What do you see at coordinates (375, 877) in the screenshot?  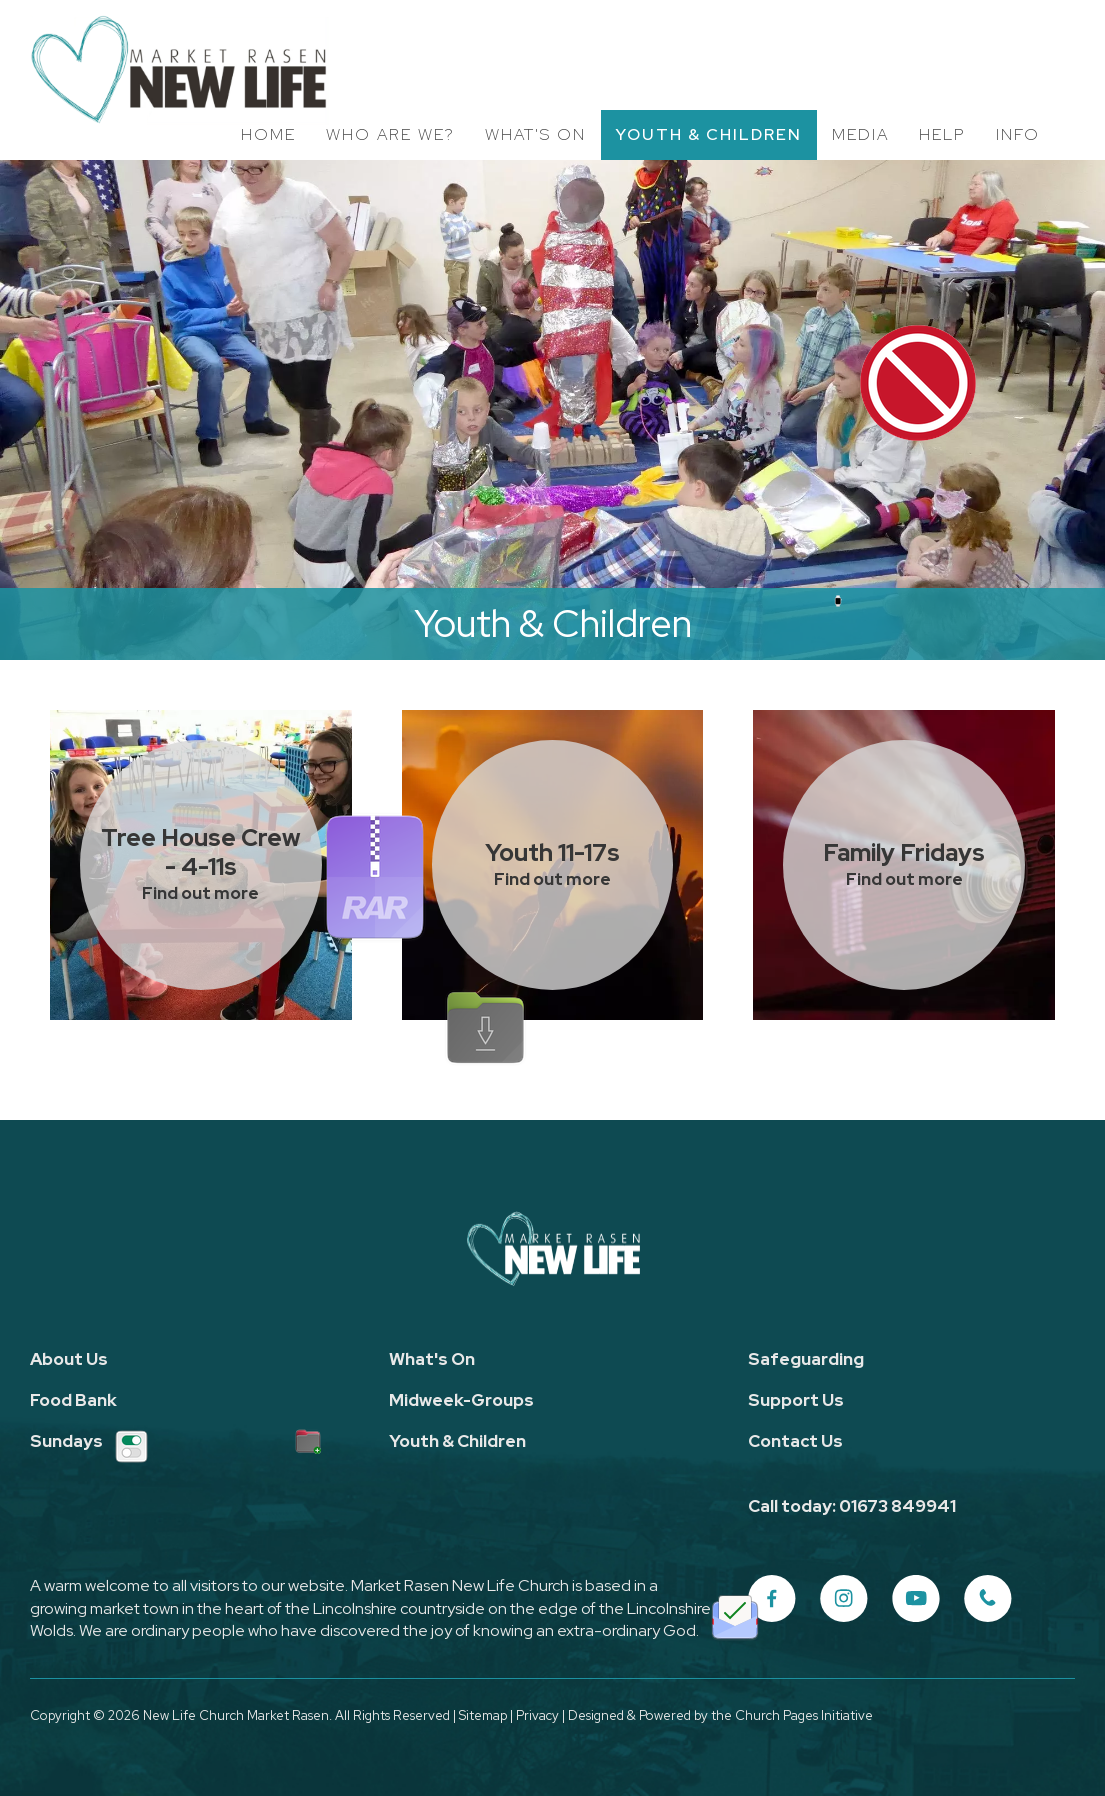 I see `a RAR compressed archive file` at bounding box center [375, 877].